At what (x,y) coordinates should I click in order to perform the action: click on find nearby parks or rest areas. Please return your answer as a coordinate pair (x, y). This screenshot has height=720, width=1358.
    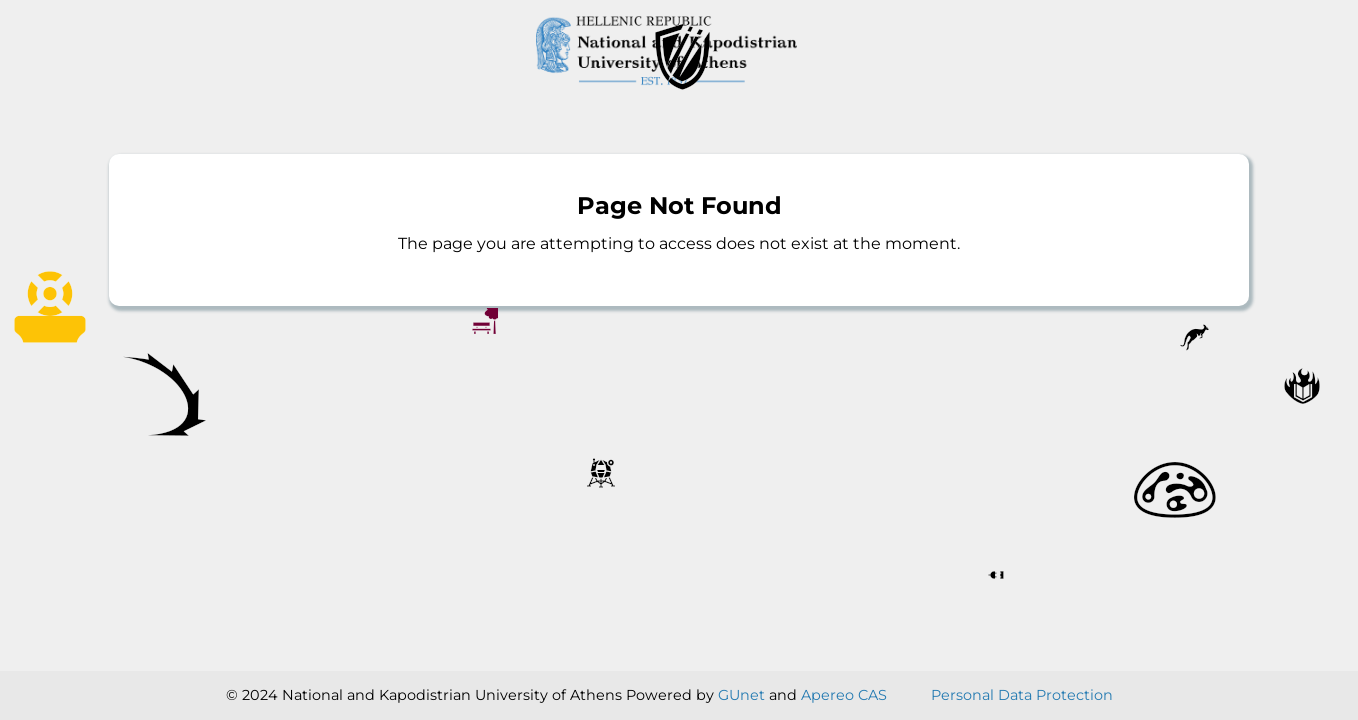
    Looking at the image, I should click on (485, 321).